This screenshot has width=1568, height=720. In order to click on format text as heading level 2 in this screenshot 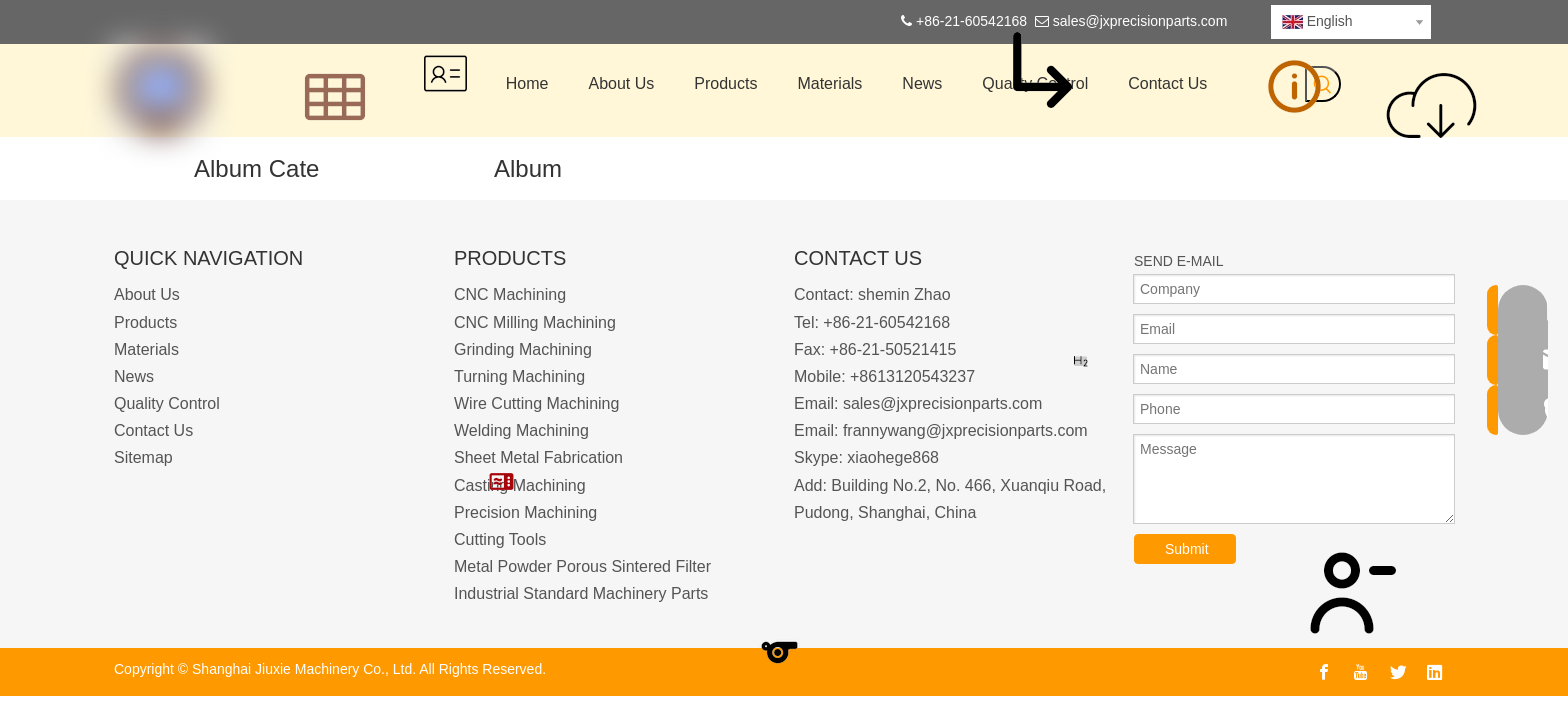, I will do `click(1080, 361)`.